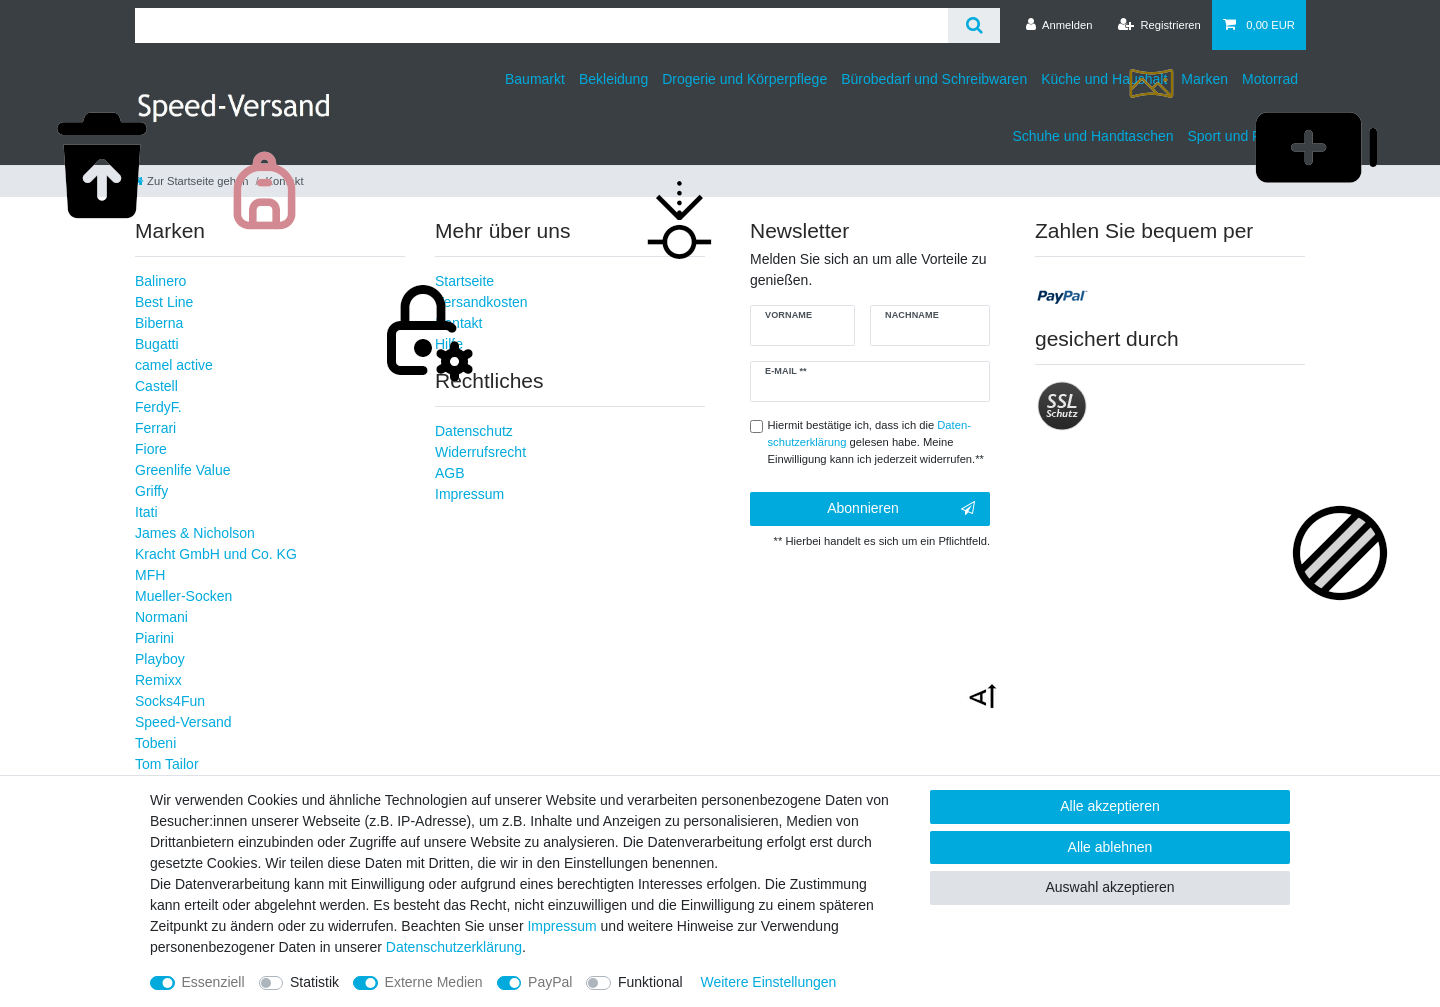  What do you see at coordinates (1340, 553) in the screenshot?
I see `indicates a blocked or prohibited action` at bounding box center [1340, 553].